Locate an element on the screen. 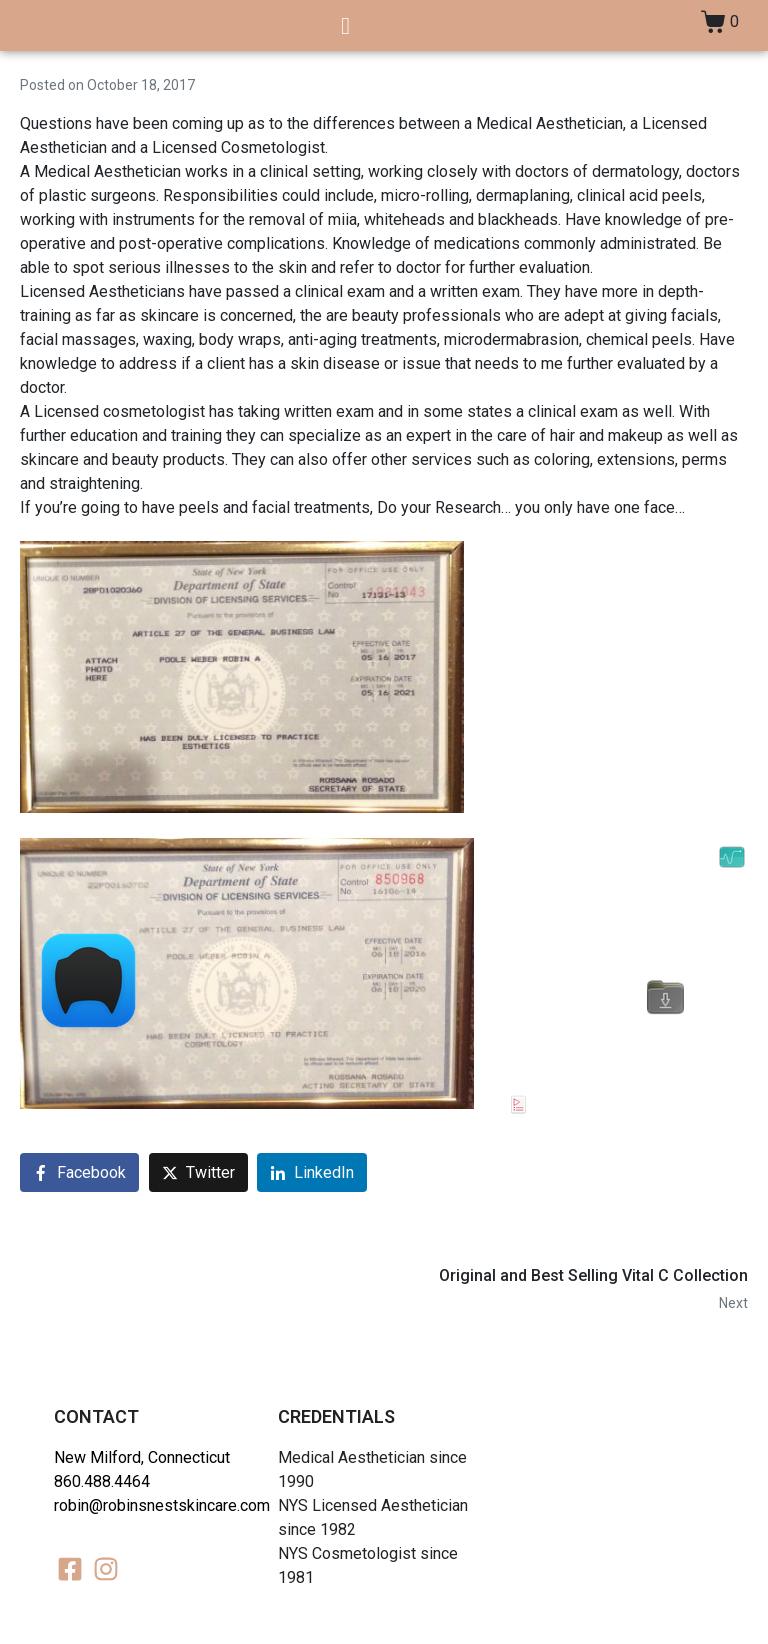  open downloads folder is located at coordinates (665, 996).